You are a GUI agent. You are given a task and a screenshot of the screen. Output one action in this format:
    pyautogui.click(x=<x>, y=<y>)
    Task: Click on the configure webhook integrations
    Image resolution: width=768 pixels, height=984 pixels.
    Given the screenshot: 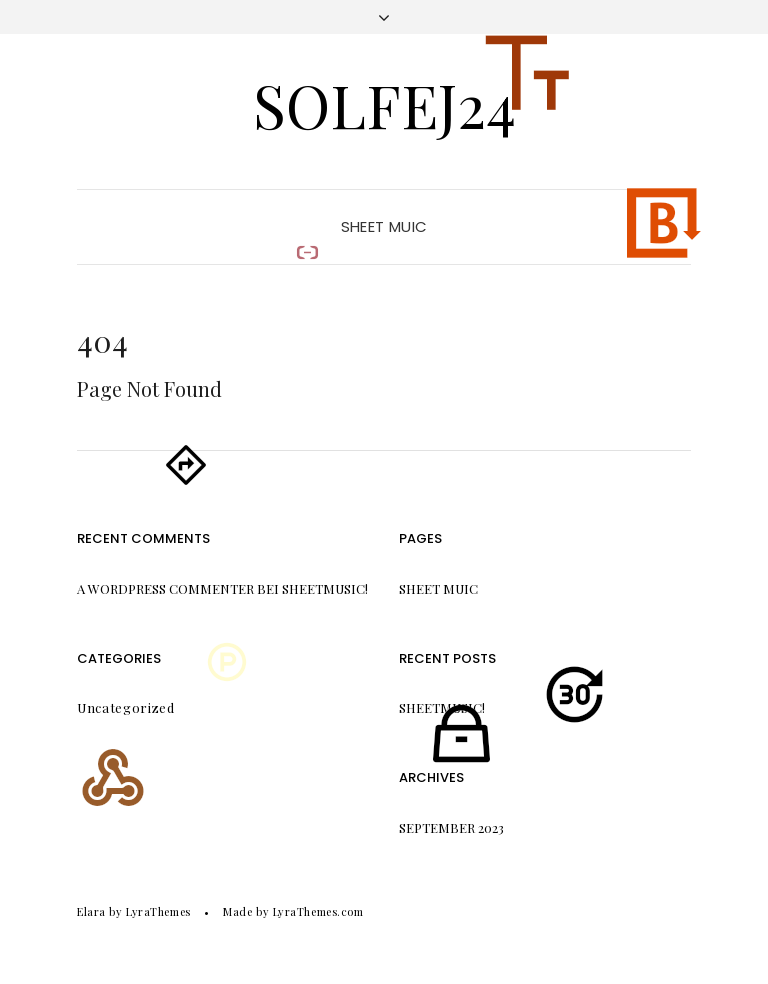 What is the action you would take?
    pyautogui.click(x=113, y=779)
    